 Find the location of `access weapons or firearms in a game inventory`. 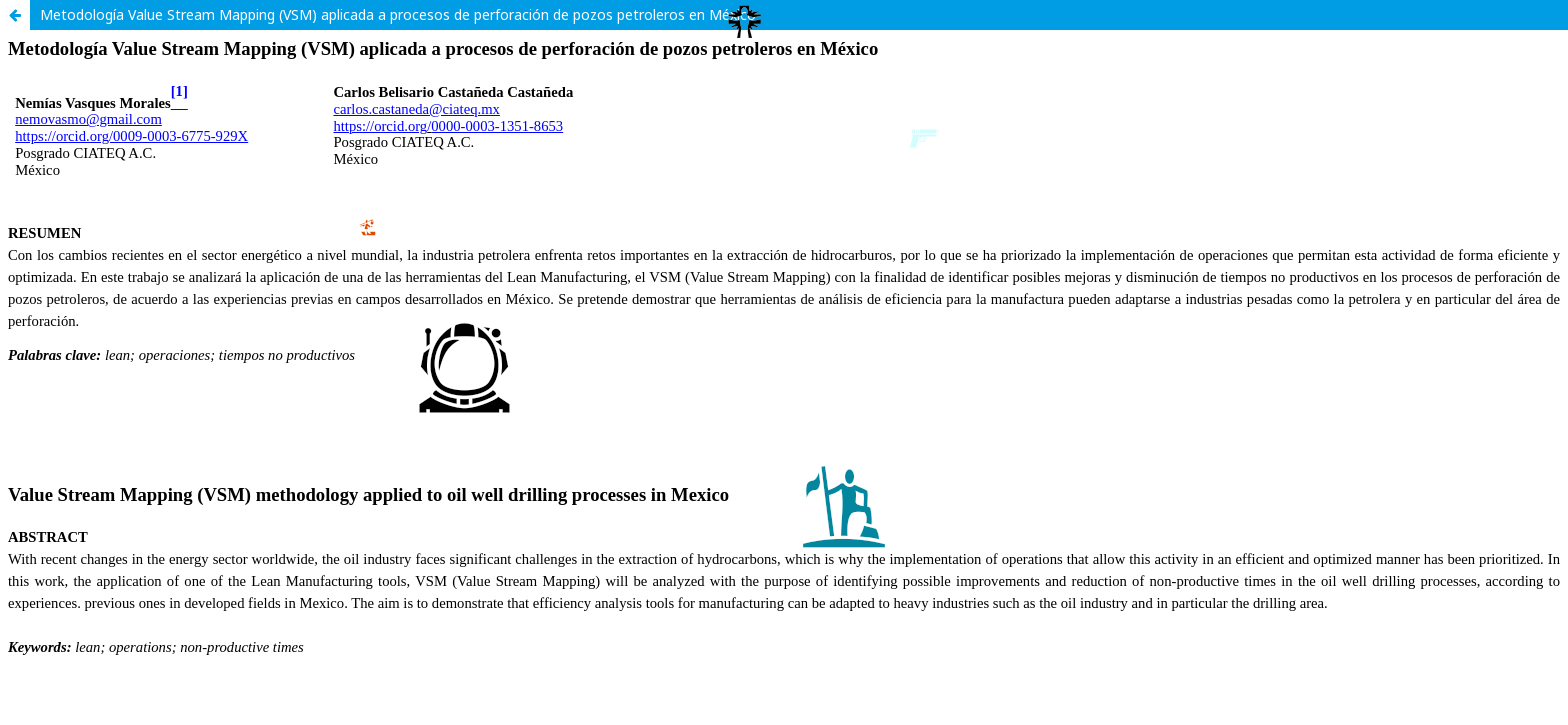

access weapons or firearms in a game inventory is located at coordinates (924, 138).